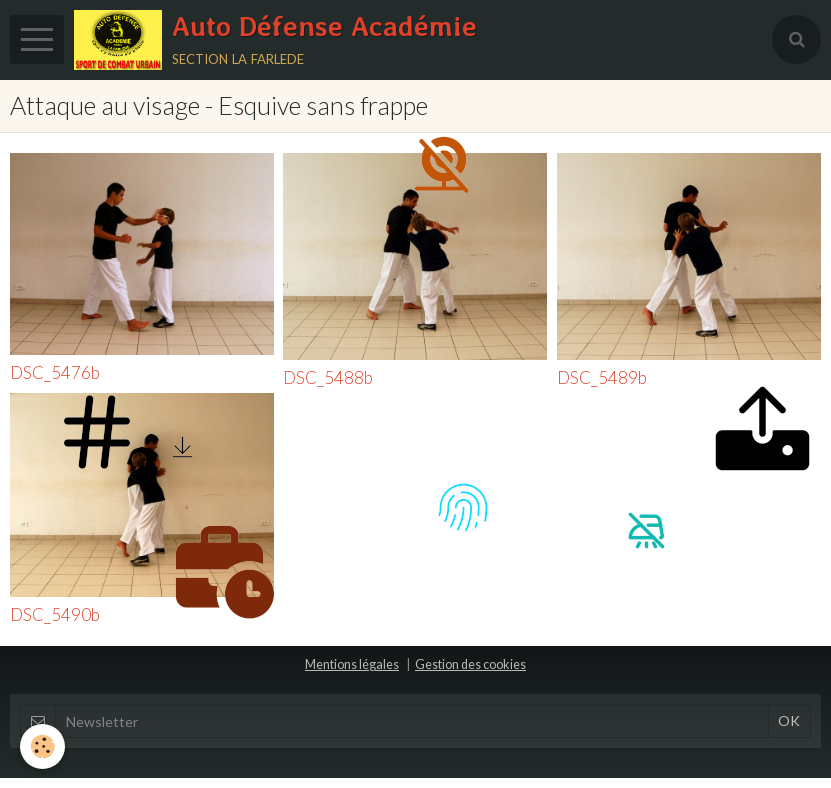 The image size is (831, 788). What do you see at coordinates (463, 507) in the screenshot?
I see `authenticate with biometric fingerprint` at bounding box center [463, 507].